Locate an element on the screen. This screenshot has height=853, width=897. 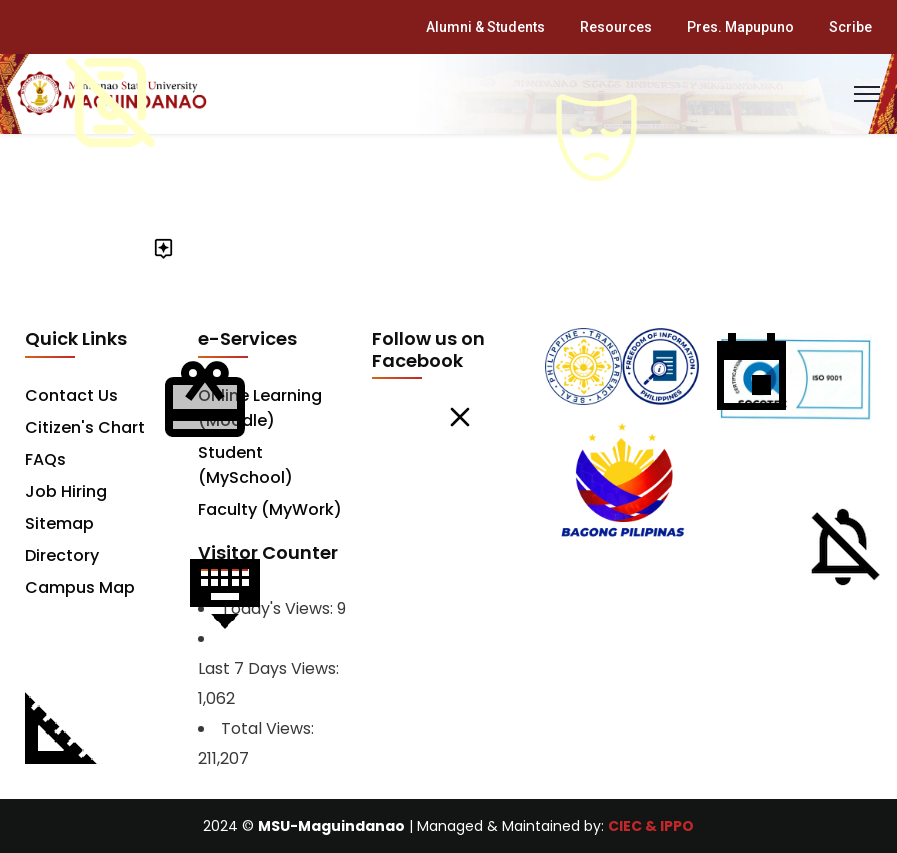
close the current window or dialog is located at coordinates (460, 417).